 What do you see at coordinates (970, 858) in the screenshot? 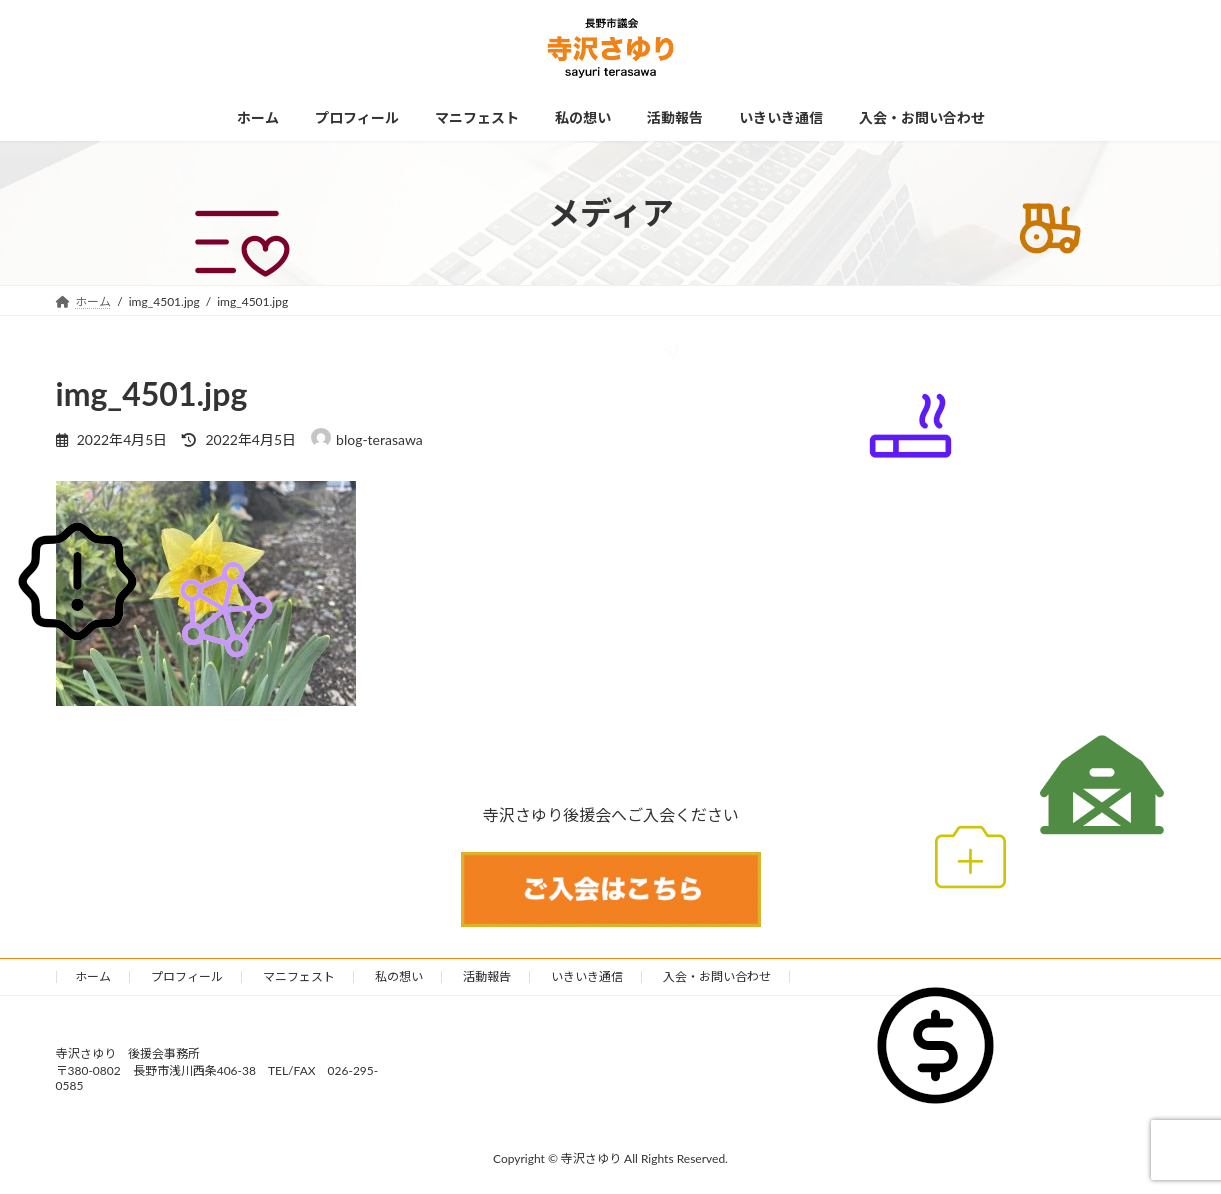
I see `add a new photo` at bounding box center [970, 858].